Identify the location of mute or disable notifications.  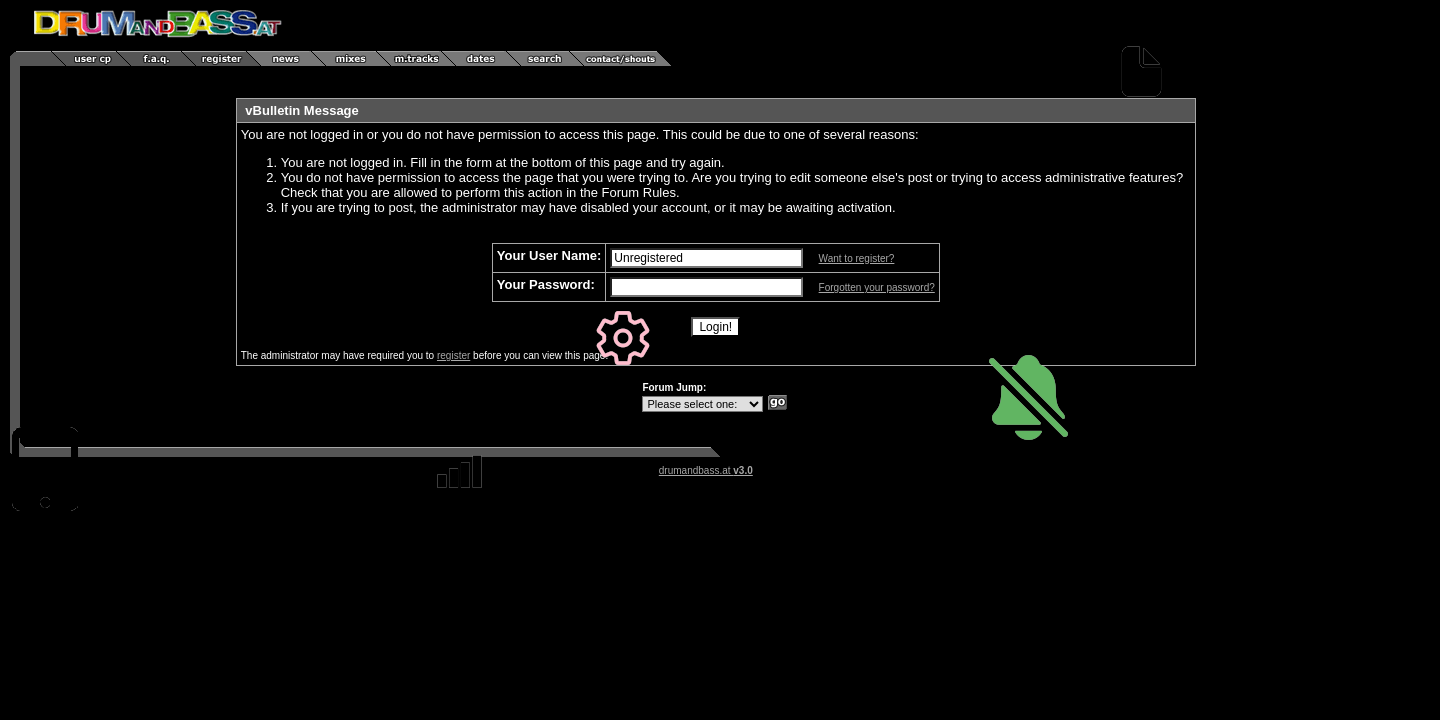
(1028, 397).